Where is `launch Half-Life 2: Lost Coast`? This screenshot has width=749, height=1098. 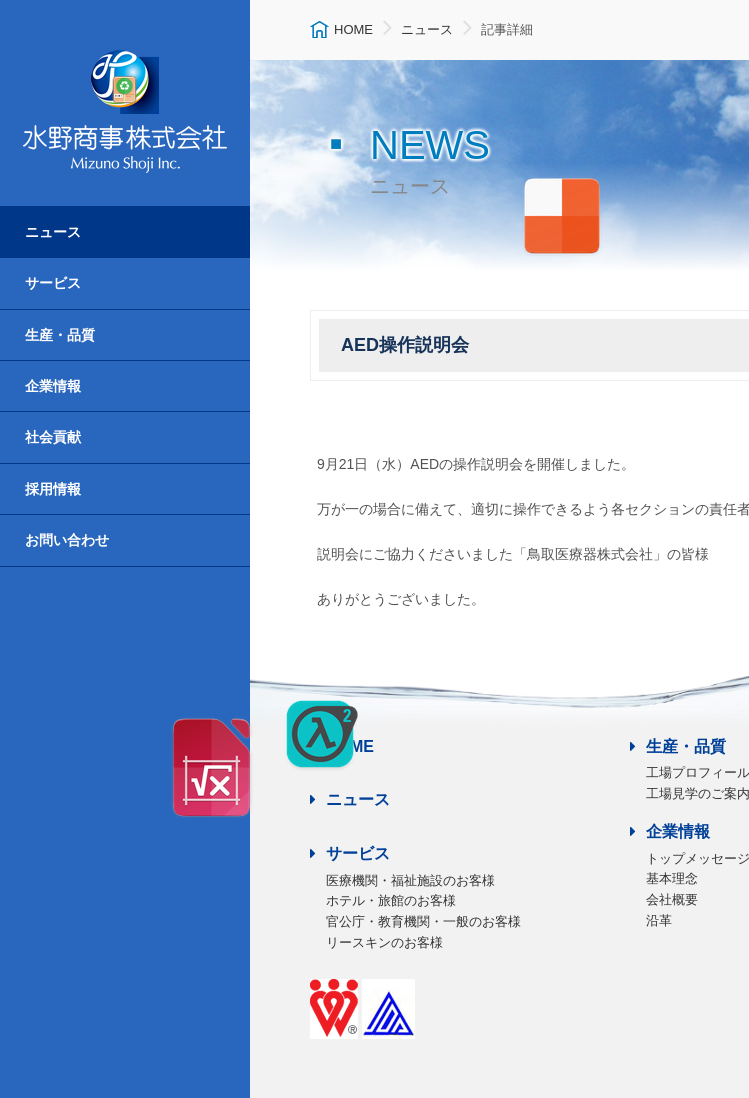 launch Half-Life 2: Lost Coast is located at coordinates (320, 734).